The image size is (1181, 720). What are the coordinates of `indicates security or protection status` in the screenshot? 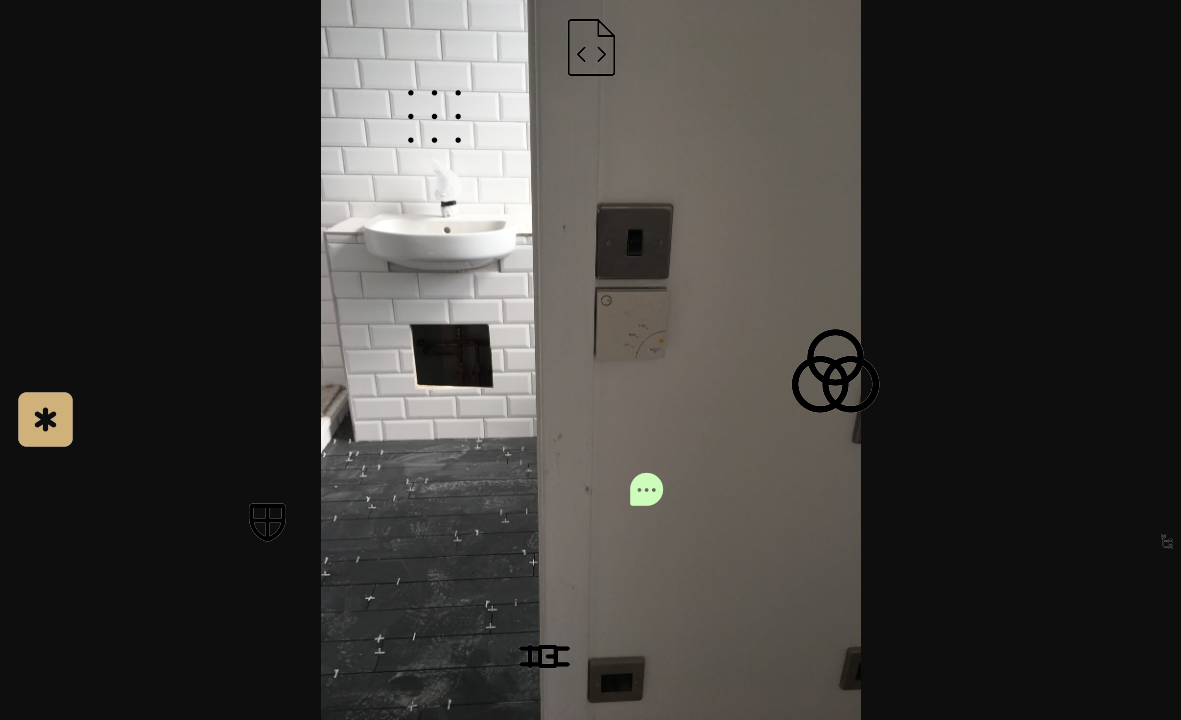 It's located at (267, 520).